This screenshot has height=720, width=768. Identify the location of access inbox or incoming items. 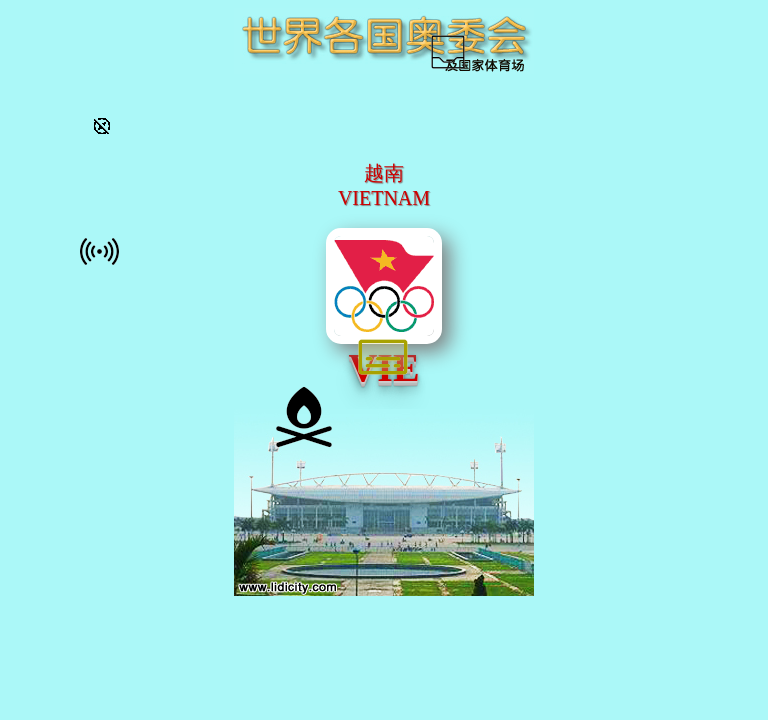
(448, 52).